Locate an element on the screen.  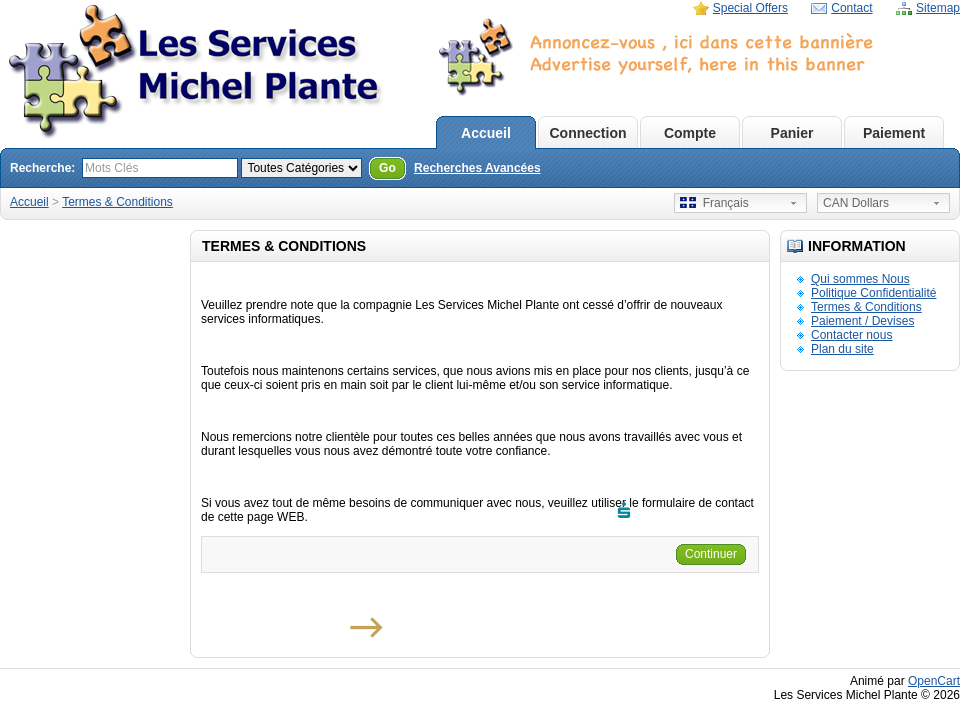
open the Sparkasse banking app is located at coordinates (624, 510).